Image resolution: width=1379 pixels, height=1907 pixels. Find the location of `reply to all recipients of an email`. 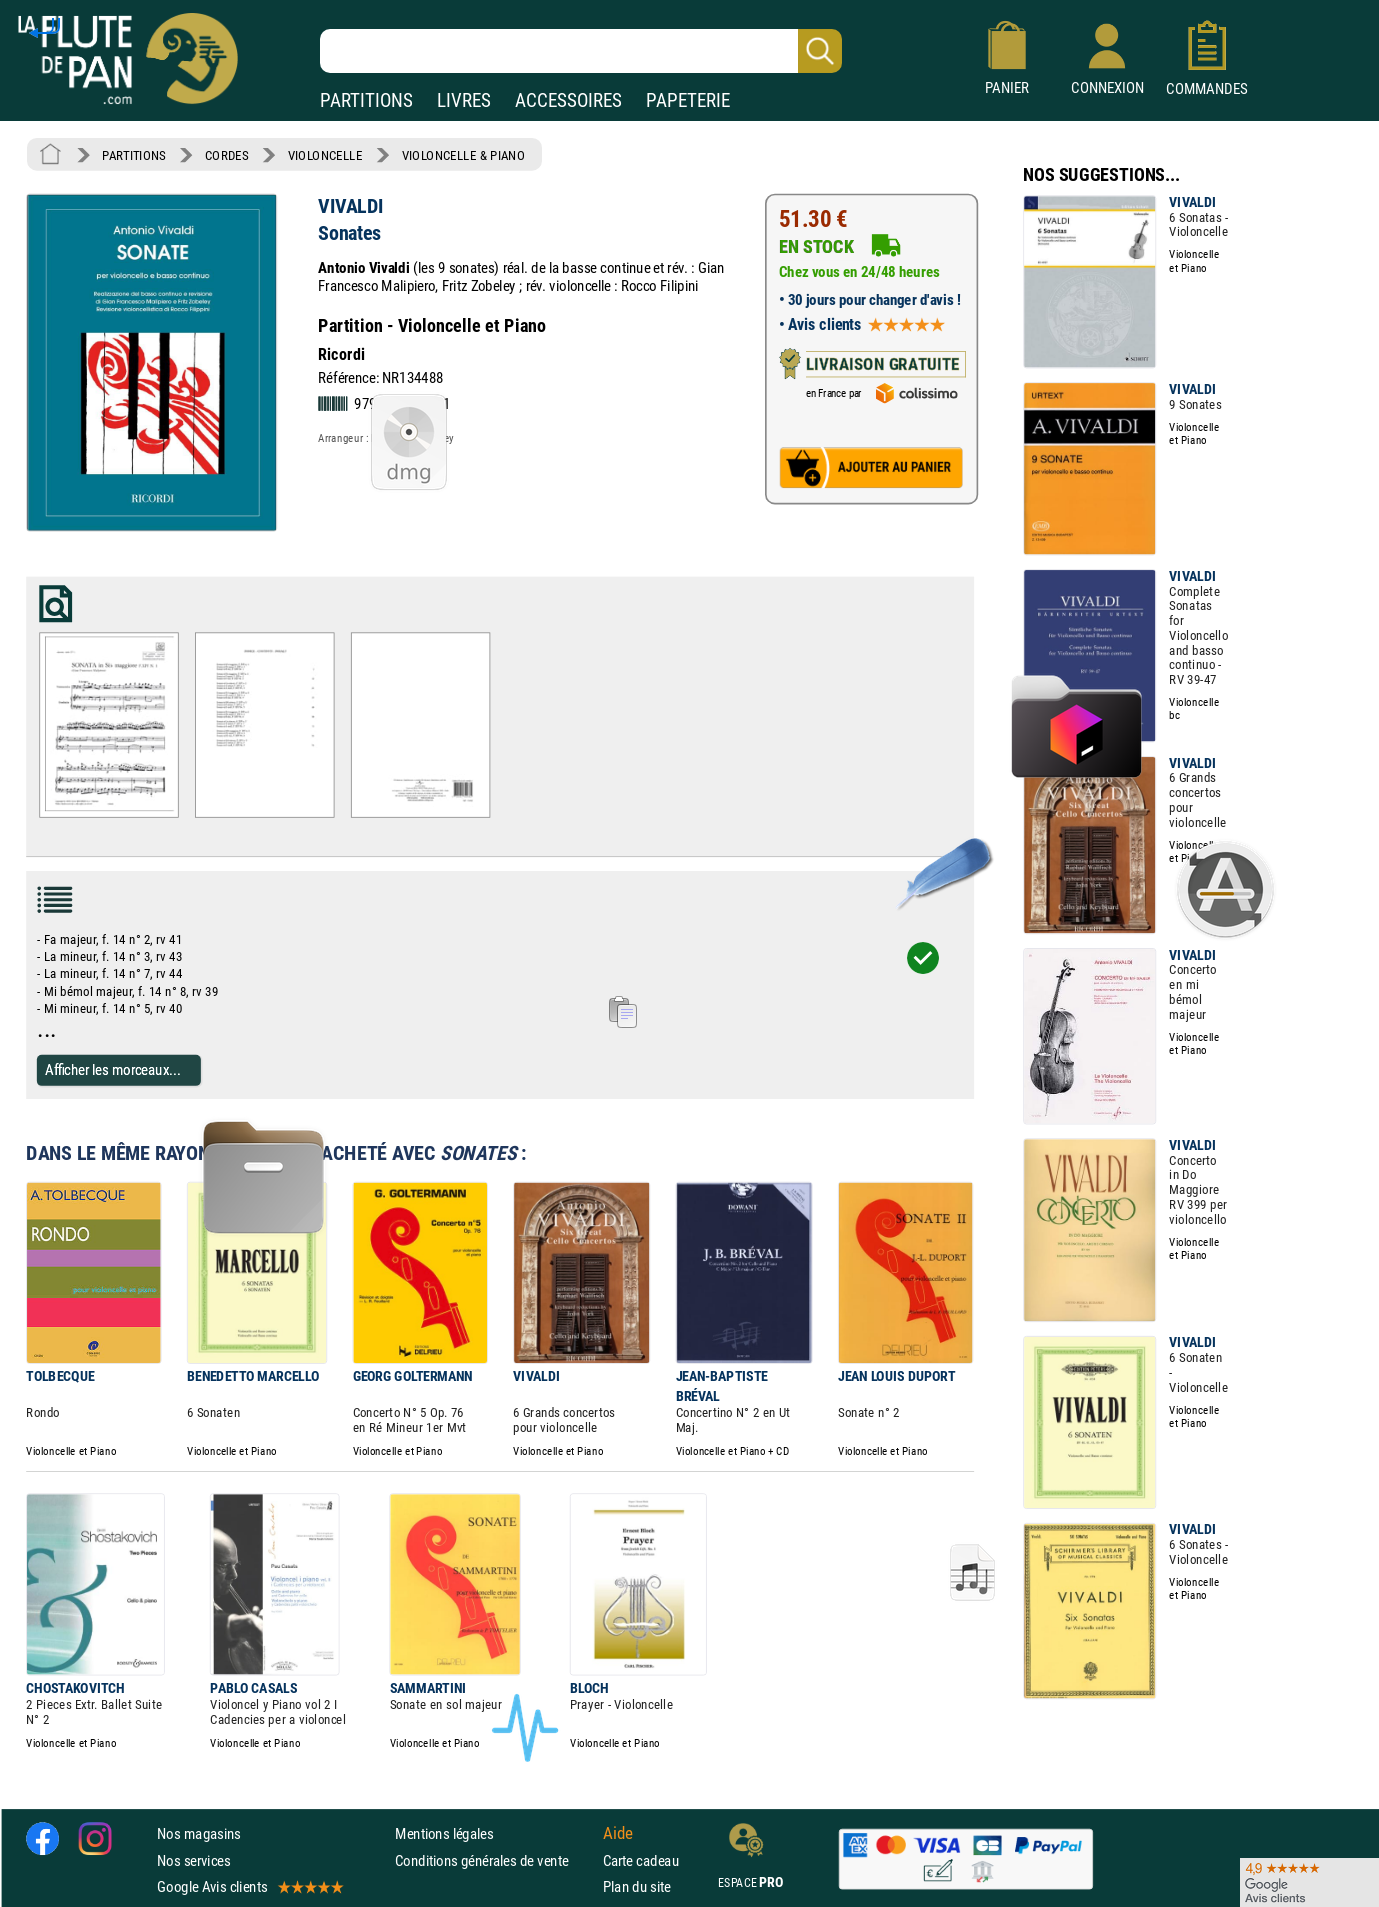

reply to all recipients of an email is located at coordinates (44, 26).